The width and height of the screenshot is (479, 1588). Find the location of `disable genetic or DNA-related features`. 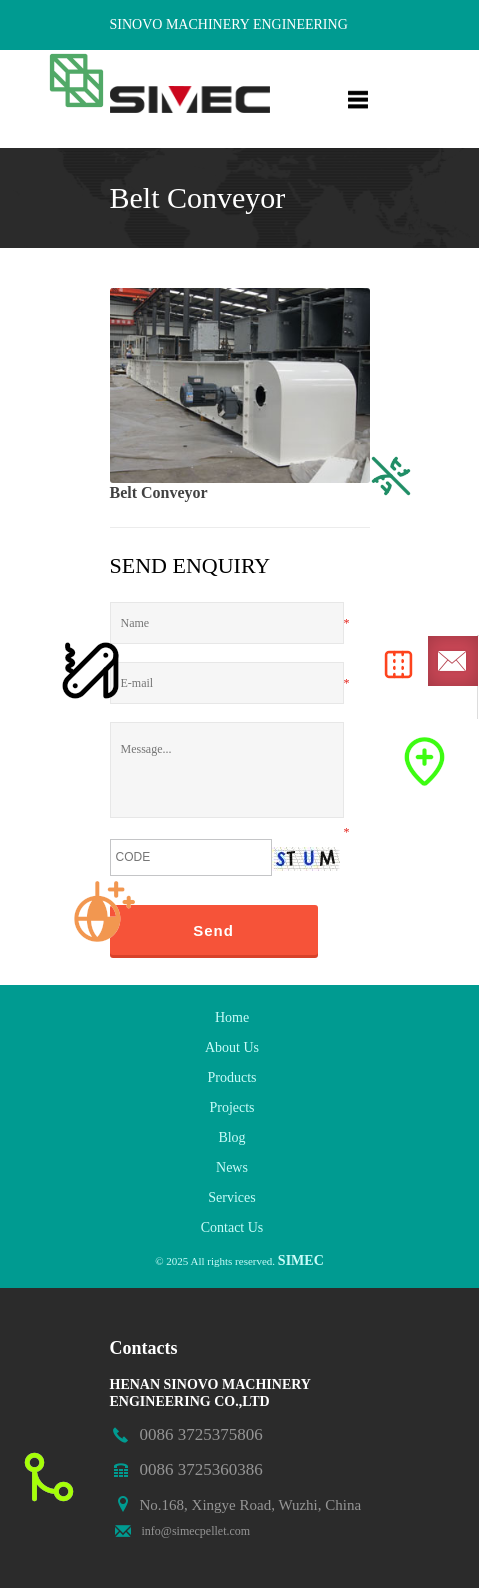

disable genetic or DNA-related features is located at coordinates (391, 476).